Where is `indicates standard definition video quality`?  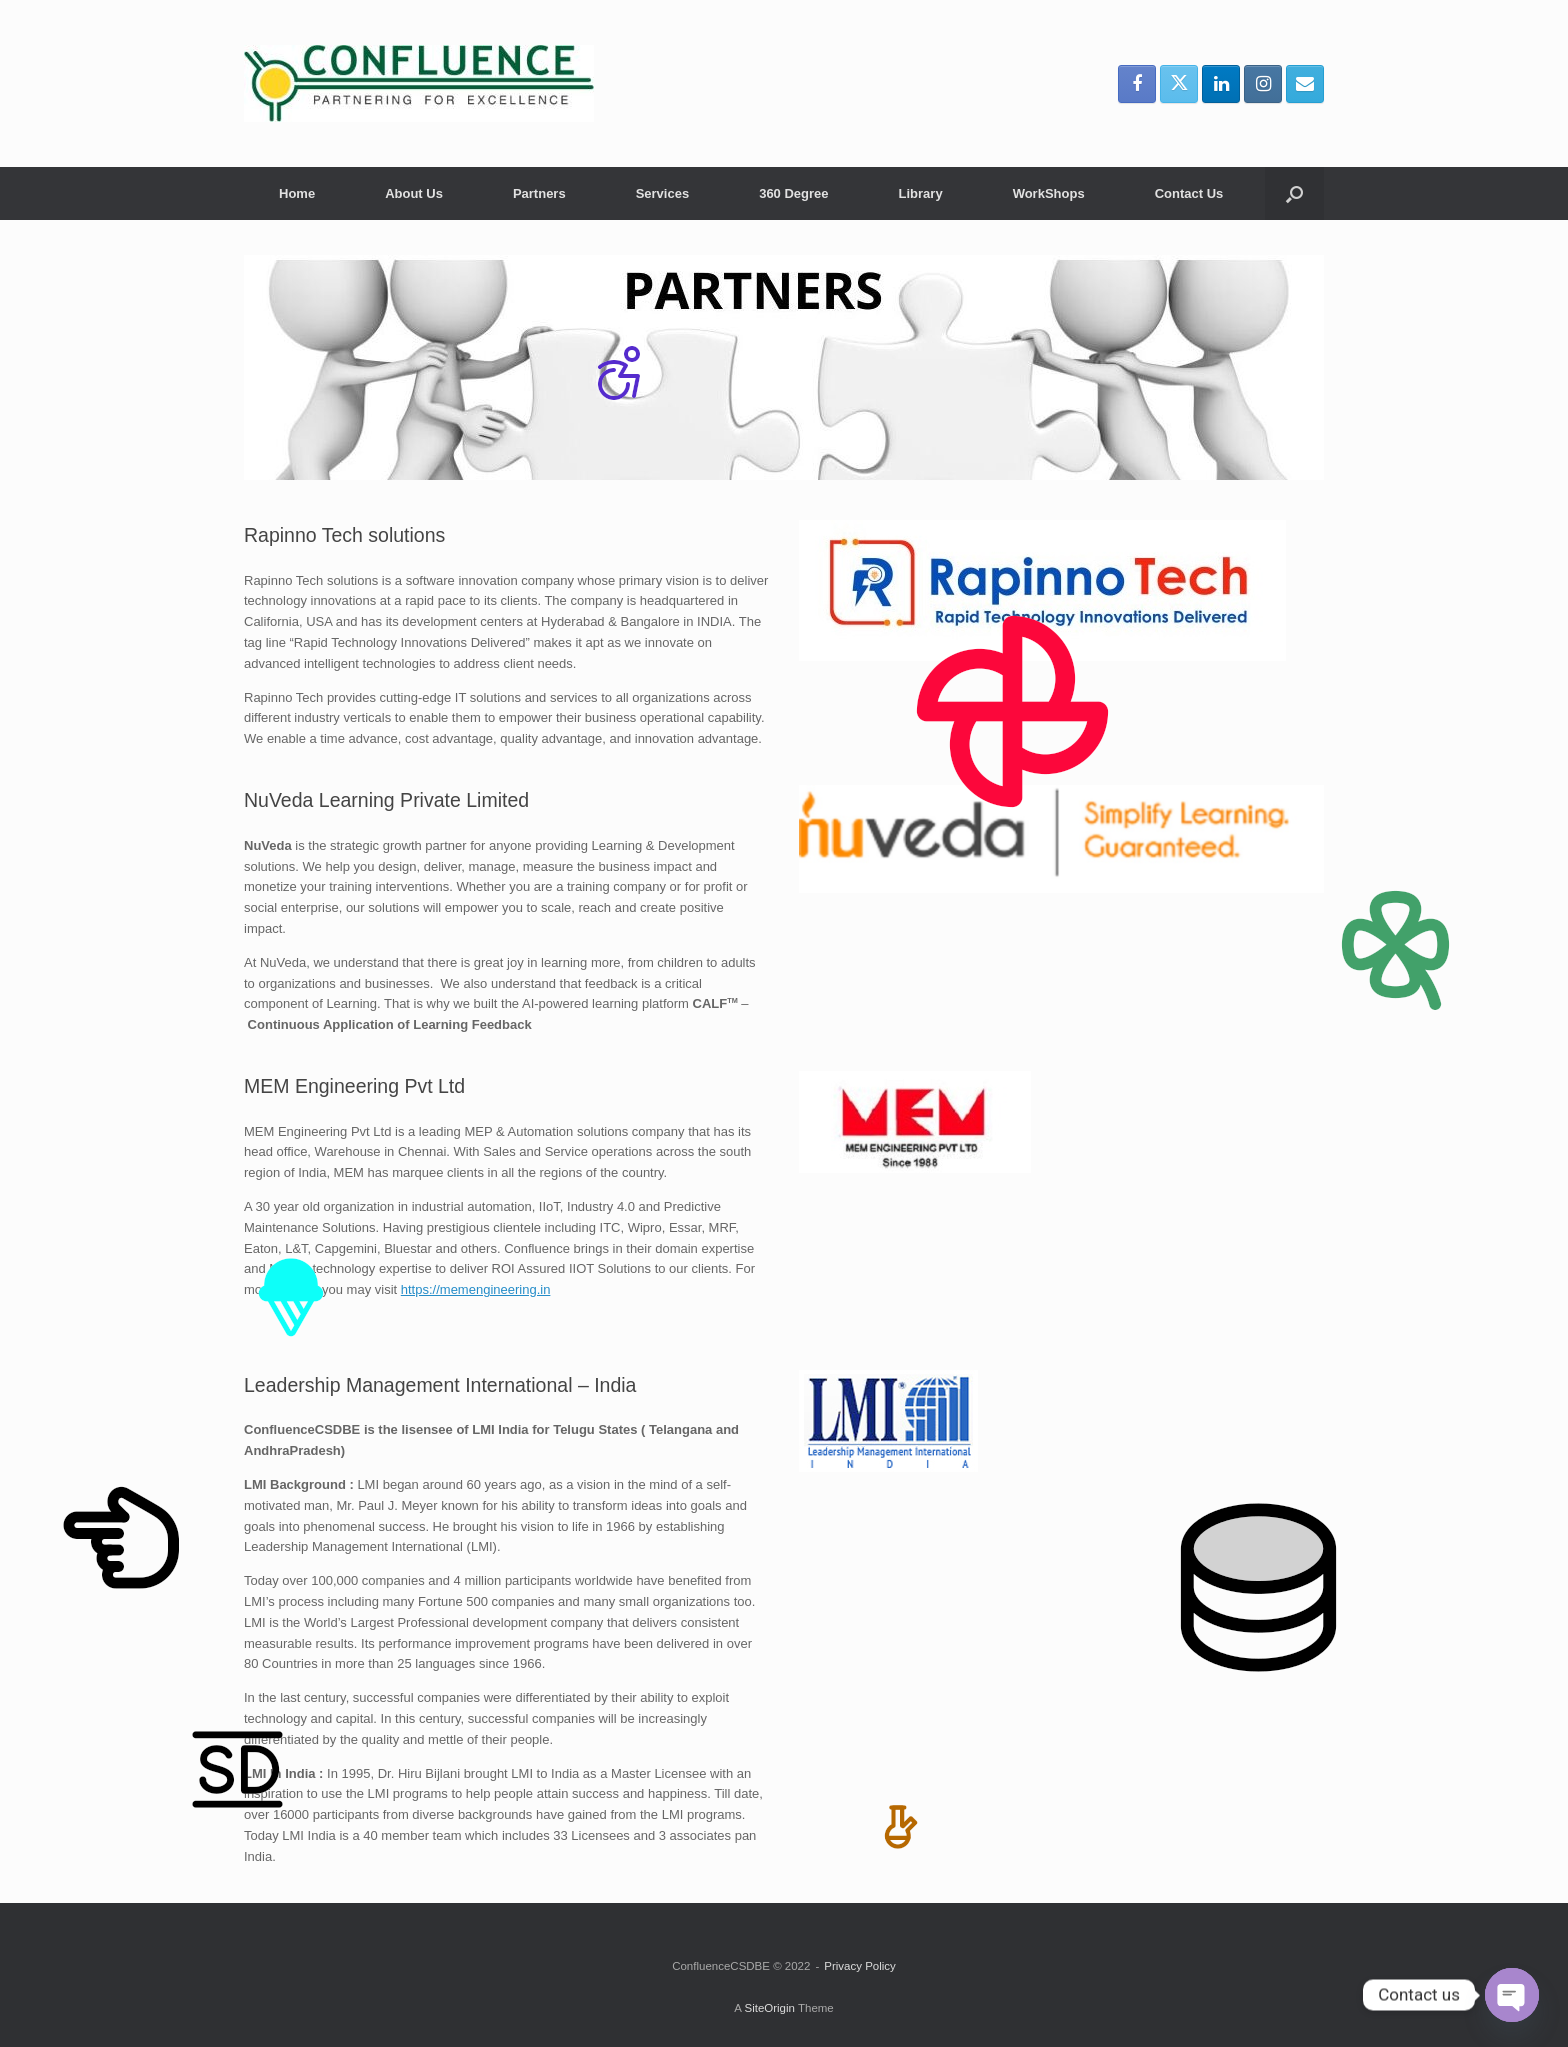
indicates standard definition video quality is located at coordinates (237, 1769).